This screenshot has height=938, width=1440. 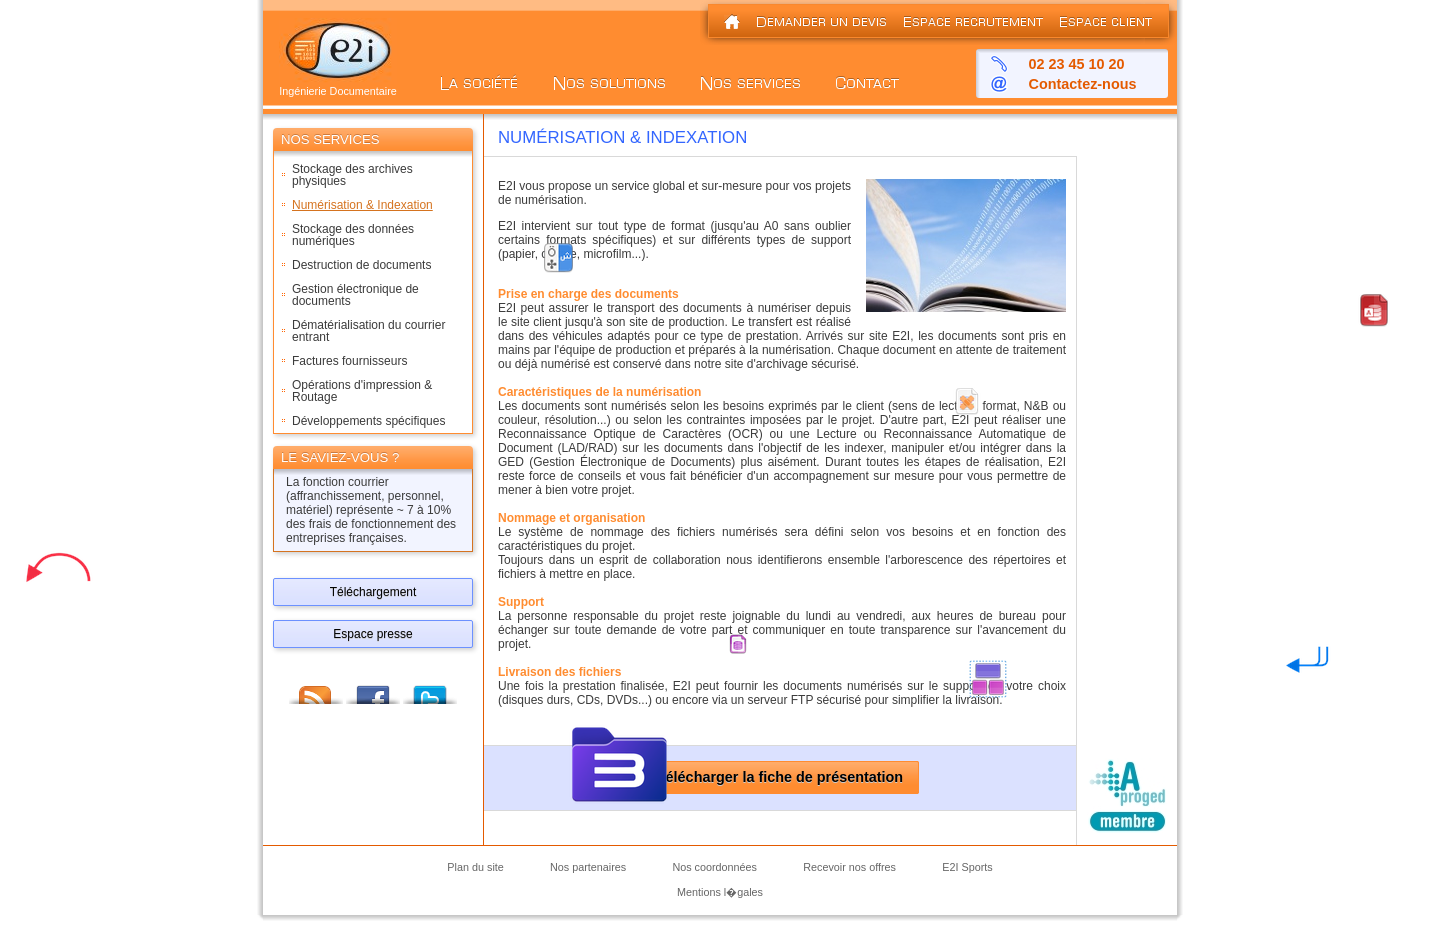 What do you see at coordinates (1306, 659) in the screenshot?
I see `reply to all recipients in an email thread` at bounding box center [1306, 659].